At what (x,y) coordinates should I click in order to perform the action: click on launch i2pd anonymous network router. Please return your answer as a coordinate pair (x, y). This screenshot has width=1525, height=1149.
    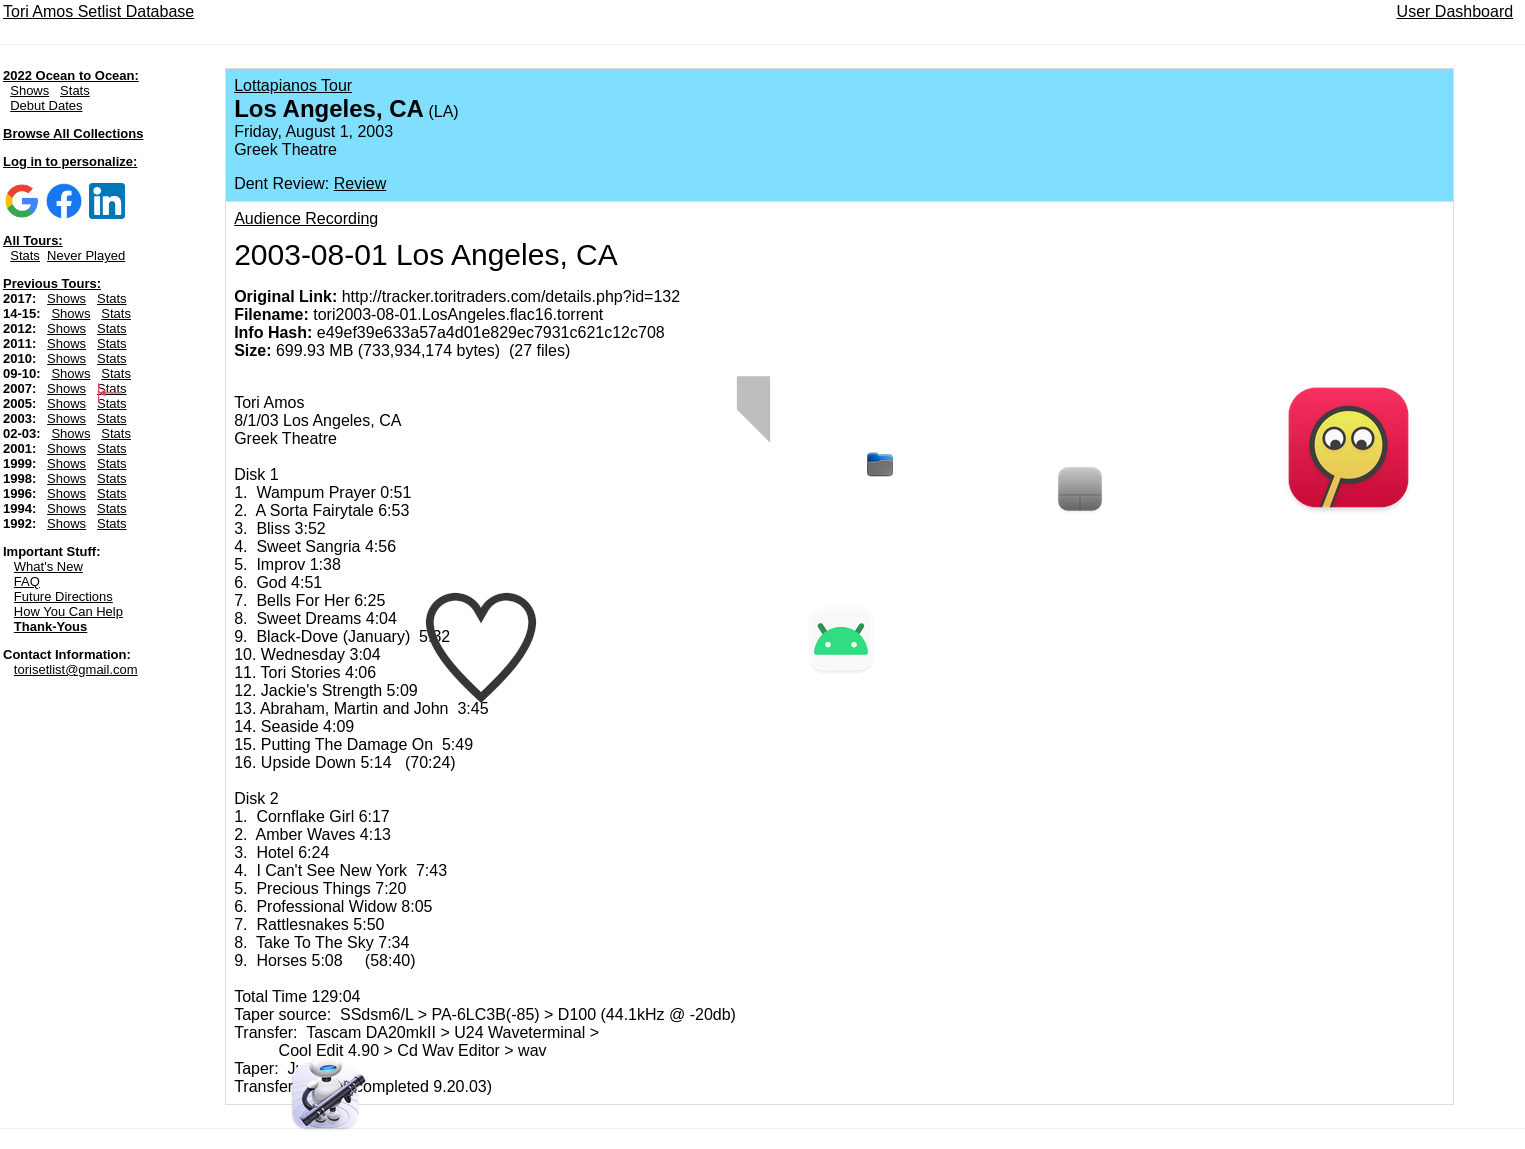
    Looking at the image, I should click on (1348, 447).